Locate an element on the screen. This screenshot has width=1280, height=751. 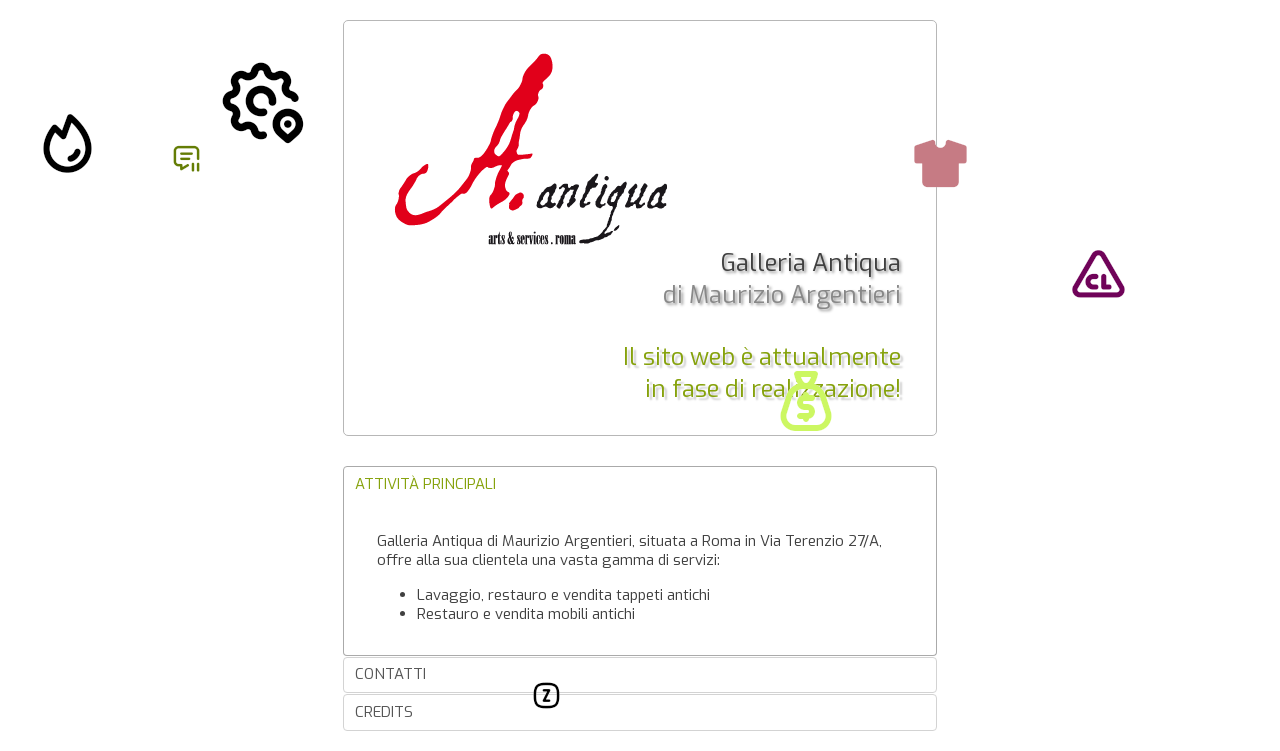
indicates trending or popular content is located at coordinates (67, 144).